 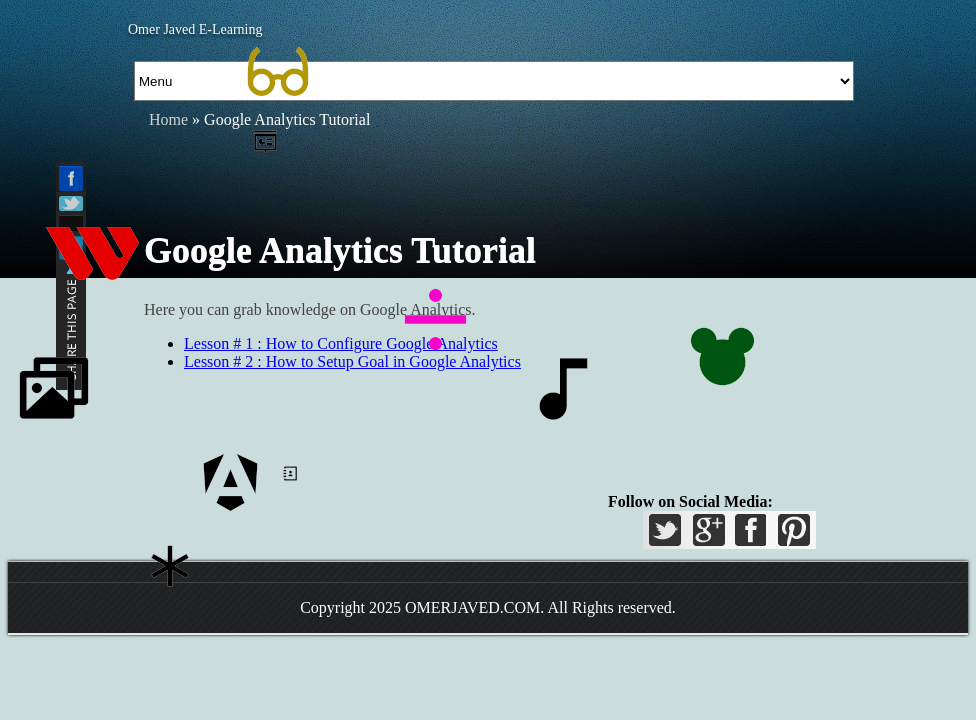 I want to click on indicates an Angular framework application, so click(x=230, y=482).